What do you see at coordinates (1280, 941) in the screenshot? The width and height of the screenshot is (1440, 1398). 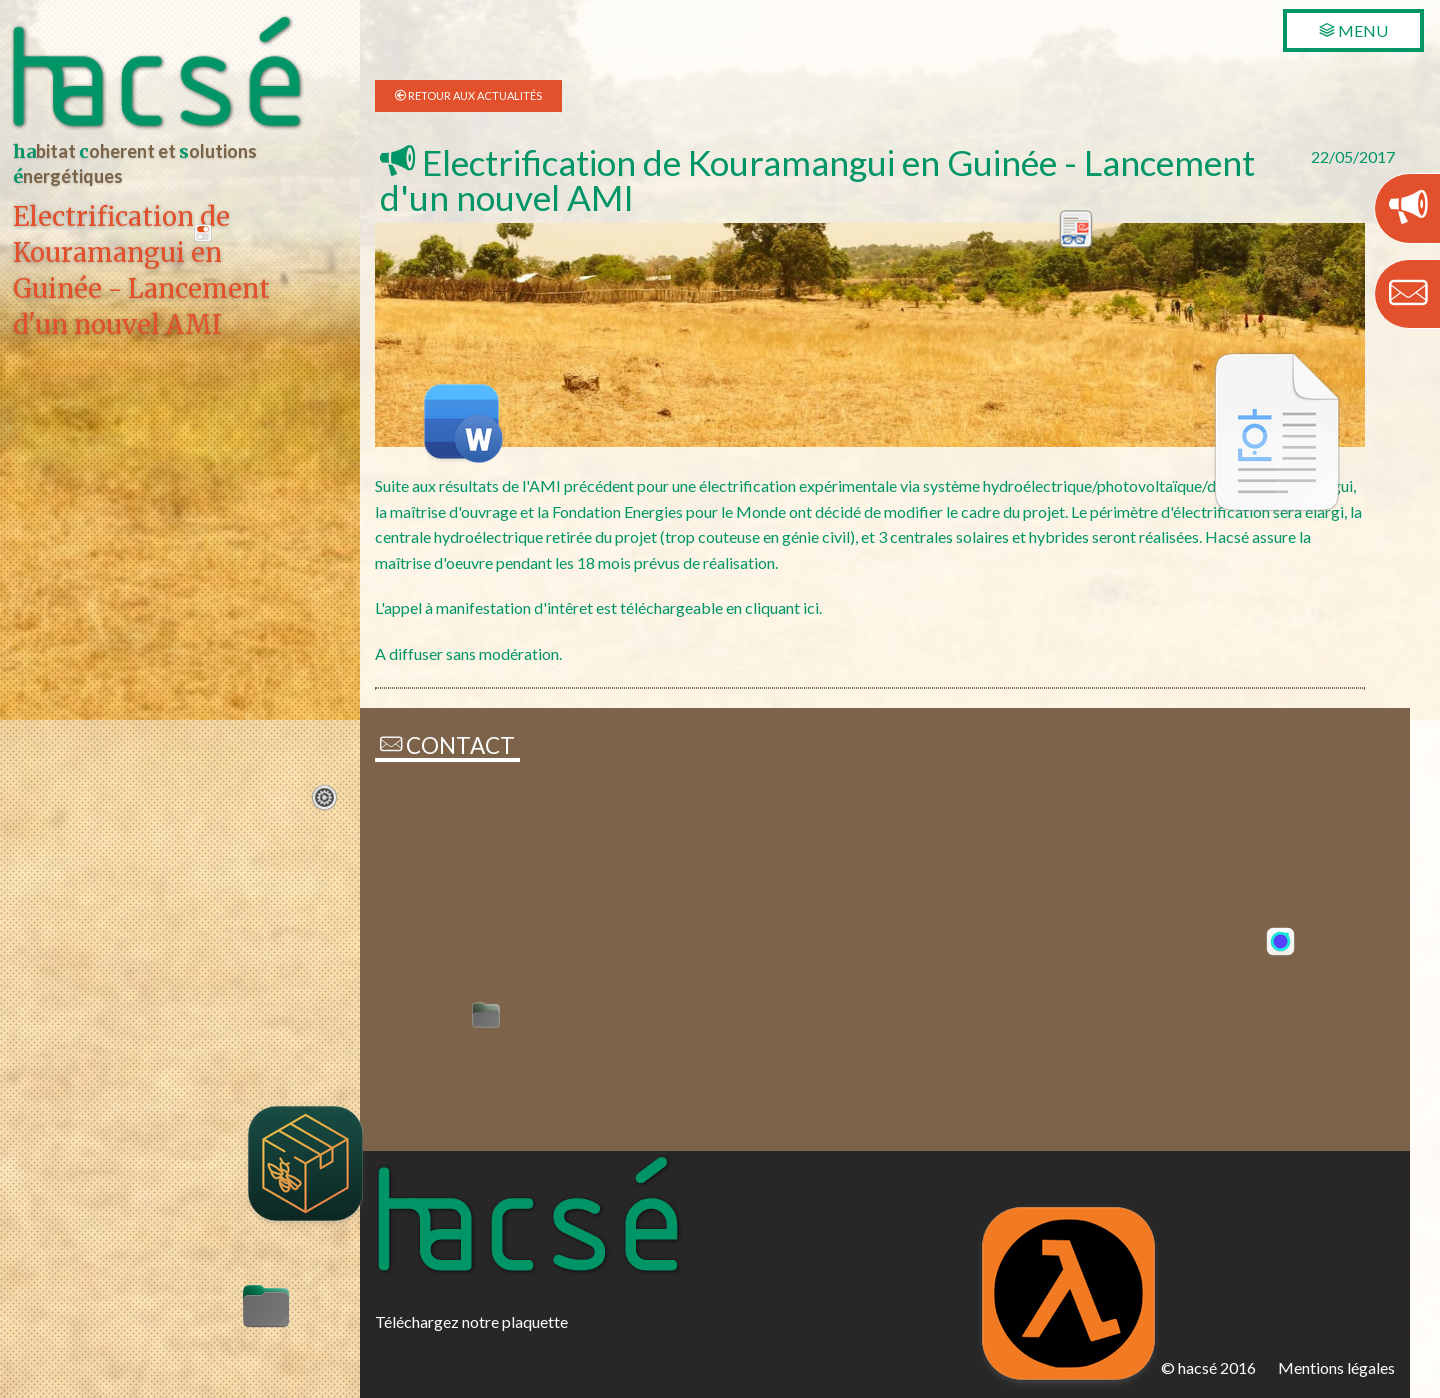 I see `open mercury browser app` at bounding box center [1280, 941].